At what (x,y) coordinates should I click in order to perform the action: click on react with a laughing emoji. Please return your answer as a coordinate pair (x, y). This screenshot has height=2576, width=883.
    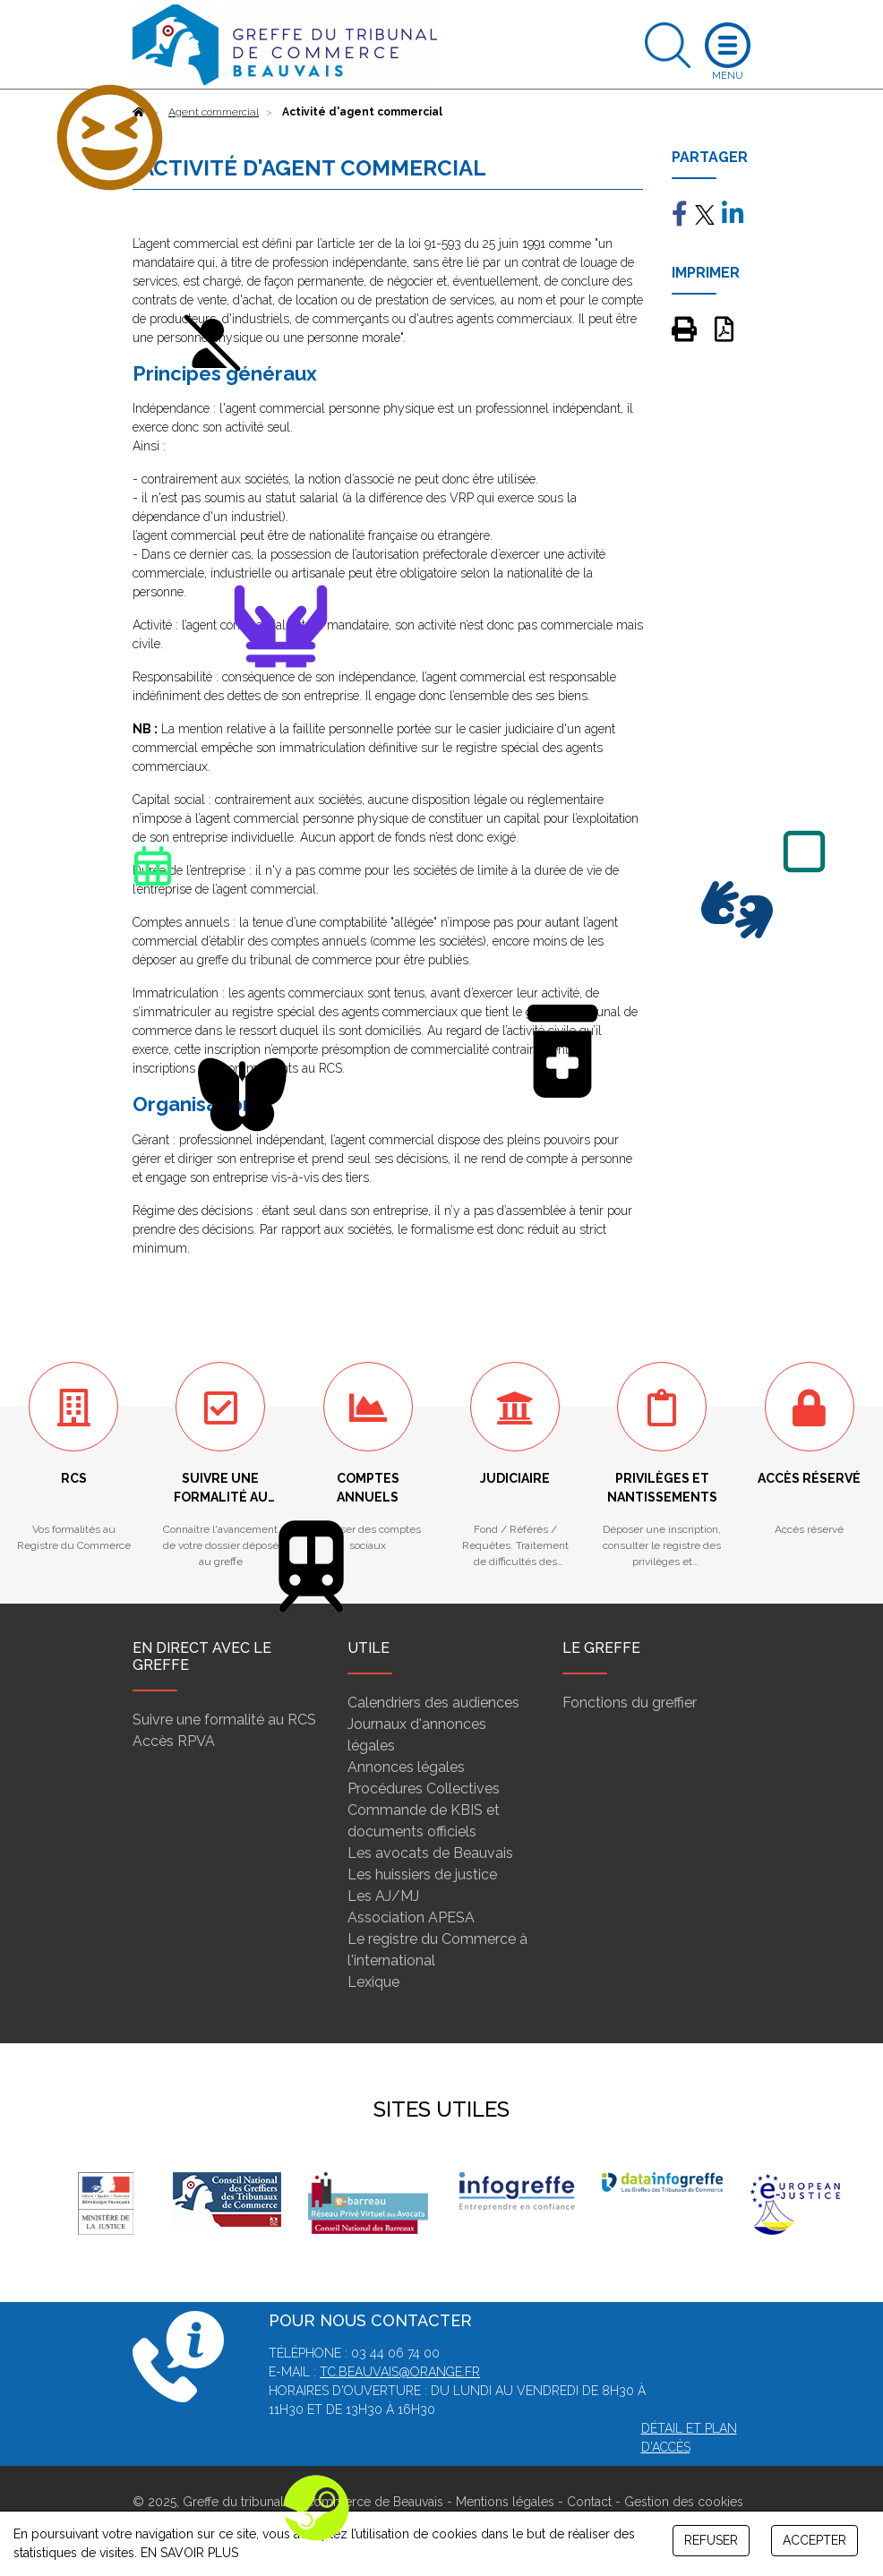
    Looking at the image, I should click on (109, 137).